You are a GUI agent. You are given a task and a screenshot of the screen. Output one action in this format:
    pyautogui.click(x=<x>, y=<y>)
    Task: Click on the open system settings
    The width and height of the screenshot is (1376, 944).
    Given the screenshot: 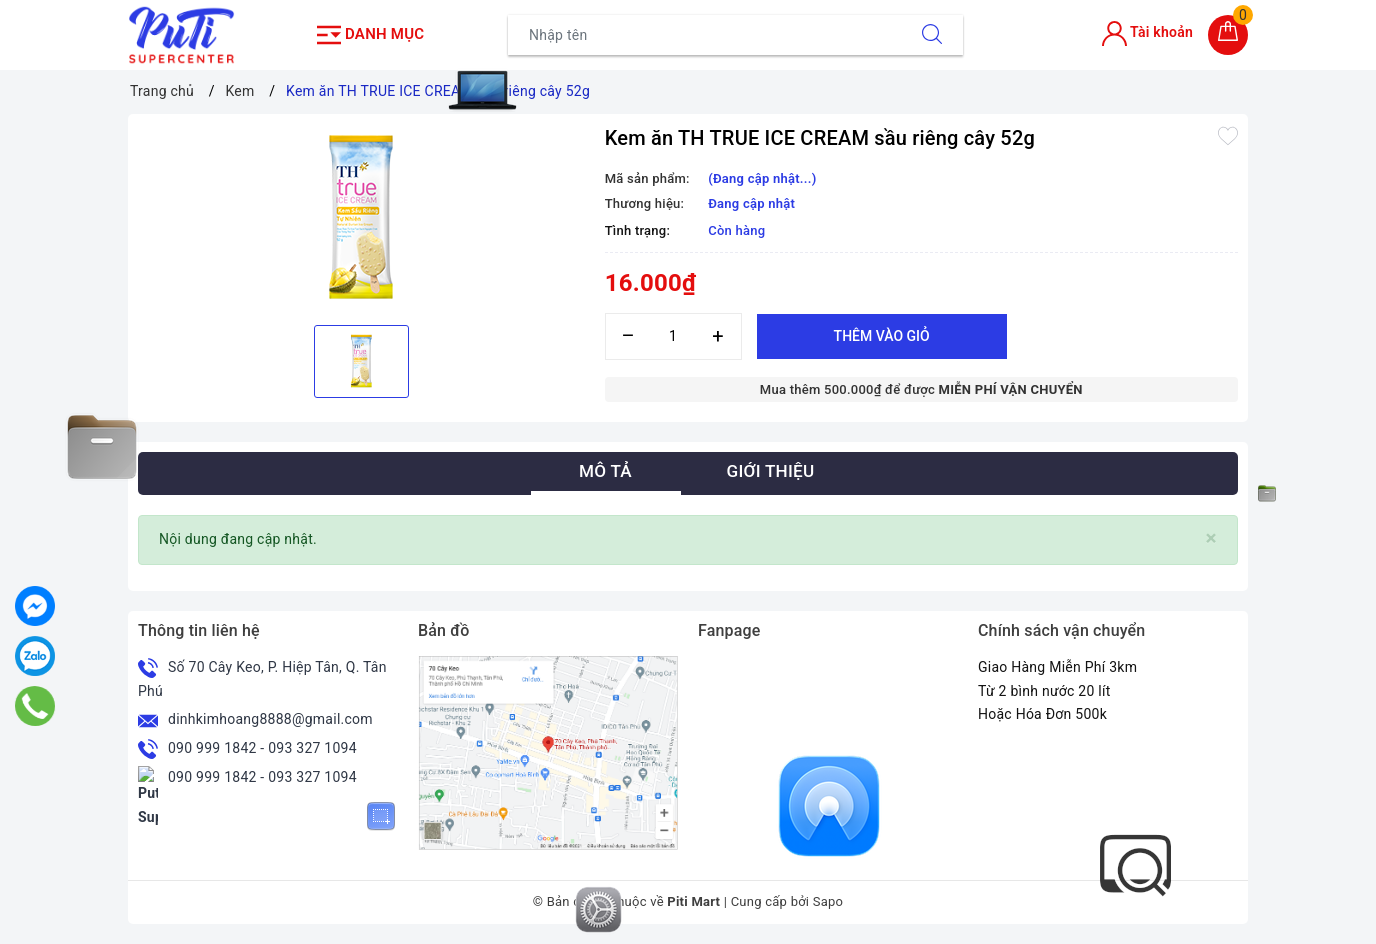 What is the action you would take?
    pyautogui.click(x=598, y=909)
    